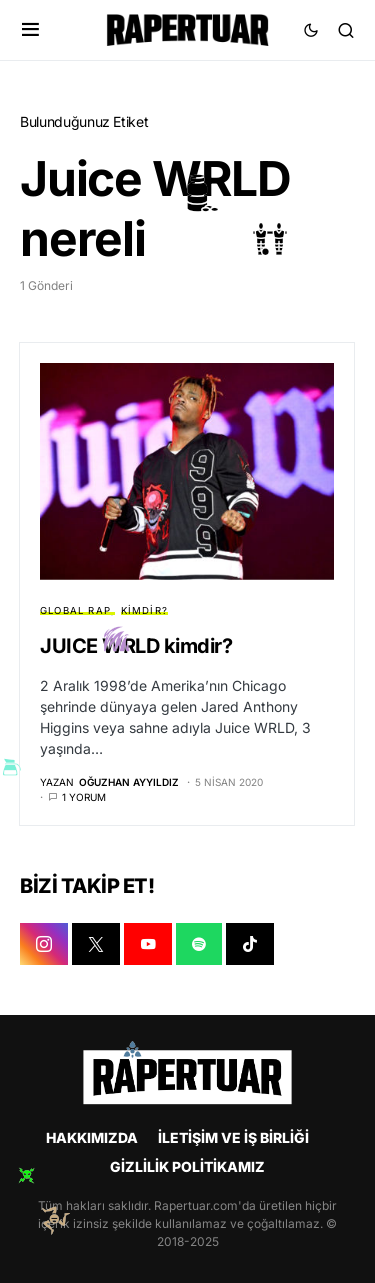 Image resolution: width=375 pixels, height=1283 pixels. What do you see at coordinates (55, 1220) in the screenshot?
I see `sicilian cultural or regional symbol` at bounding box center [55, 1220].